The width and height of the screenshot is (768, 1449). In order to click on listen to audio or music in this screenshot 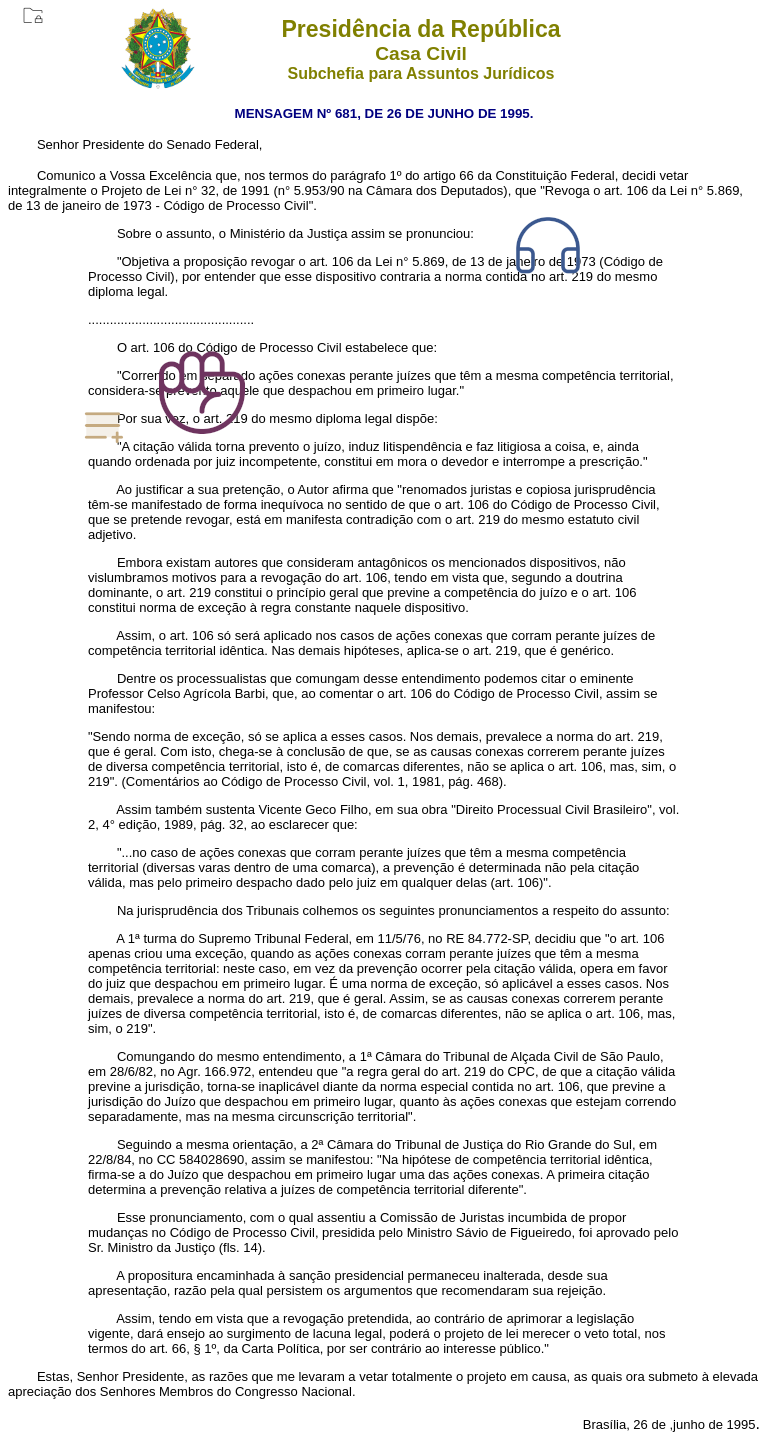, I will do `click(548, 249)`.